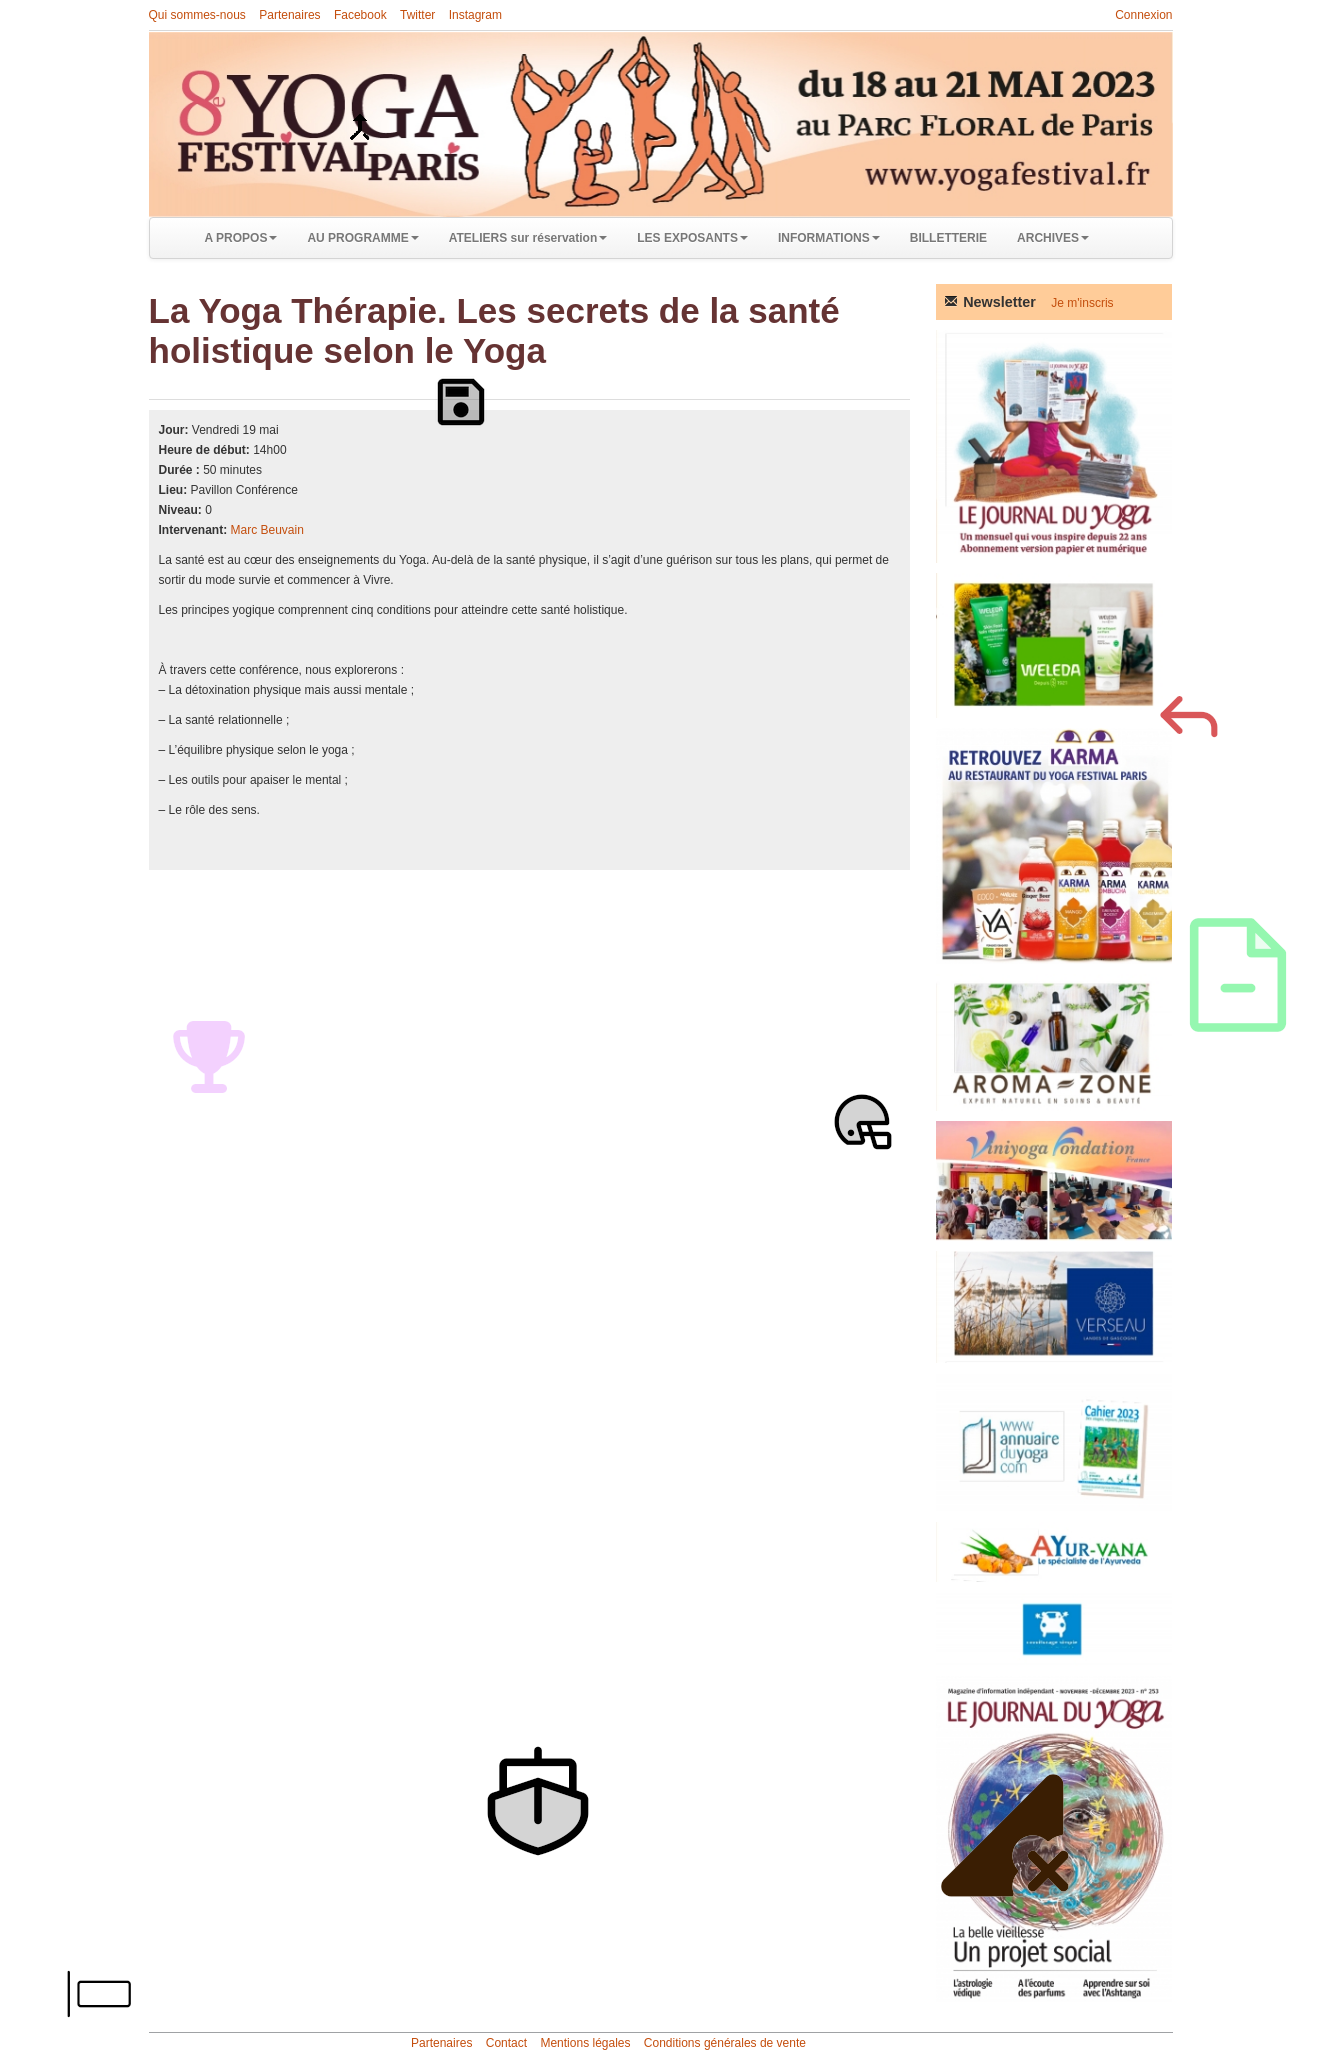 This screenshot has width=1321, height=2054. Describe the element at coordinates (1012, 1840) in the screenshot. I see `no cellular signal available` at that location.